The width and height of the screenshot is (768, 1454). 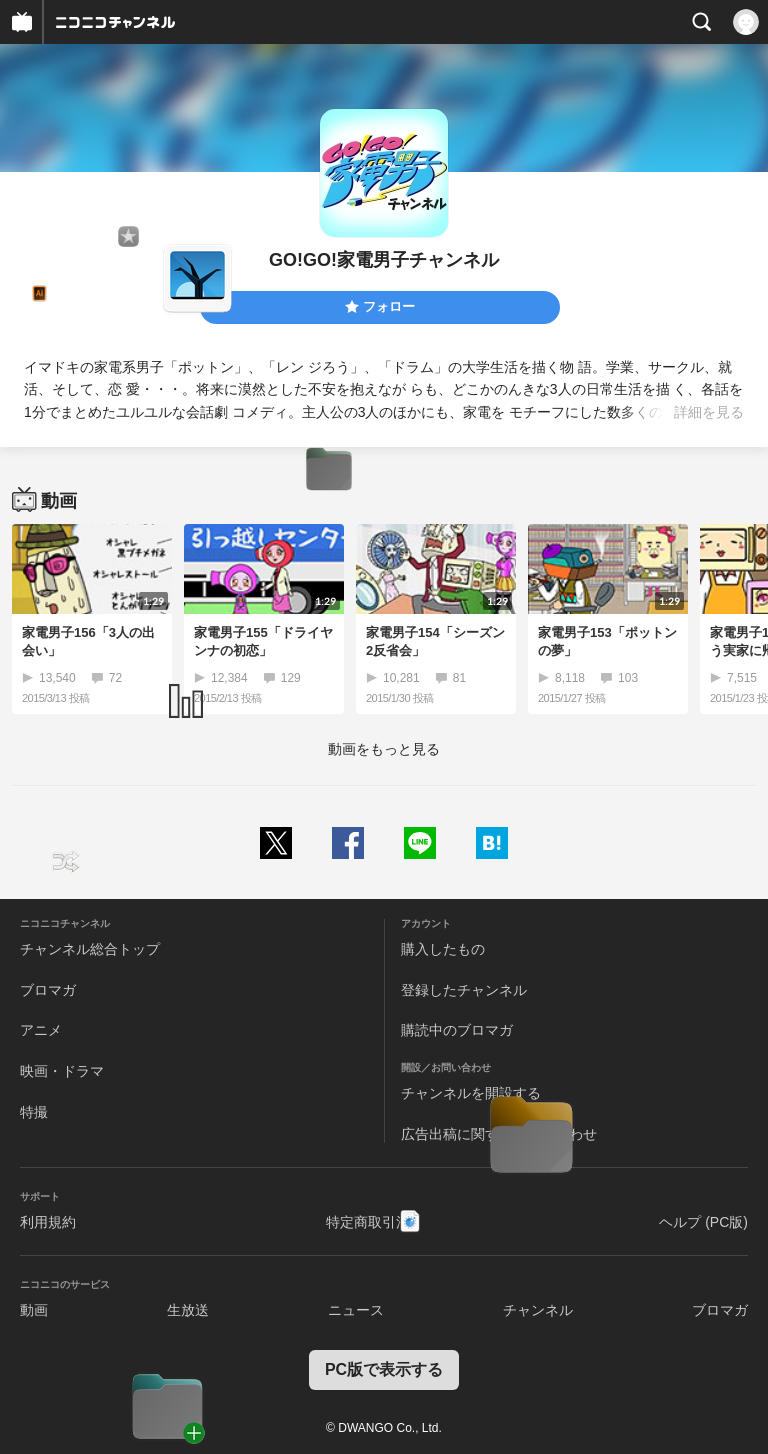 I want to click on open shotwell photo manager, so click(x=197, y=278).